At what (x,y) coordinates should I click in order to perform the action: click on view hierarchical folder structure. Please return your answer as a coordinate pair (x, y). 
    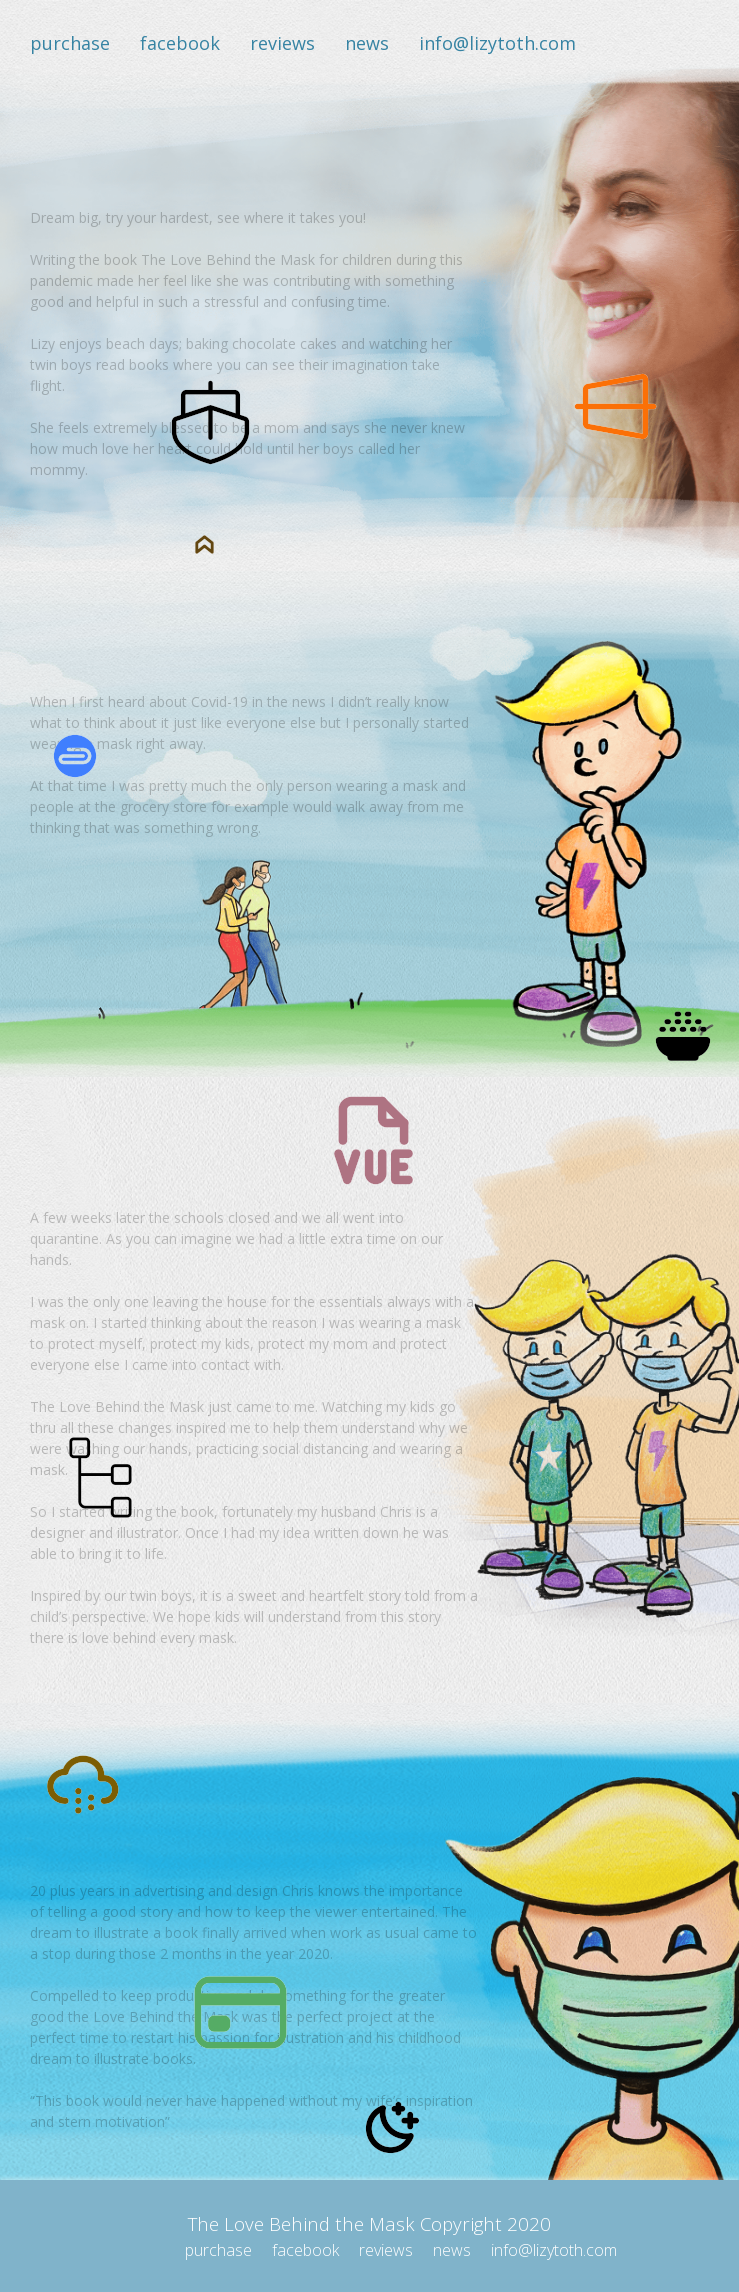
    Looking at the image, I should click on (97, 1477).